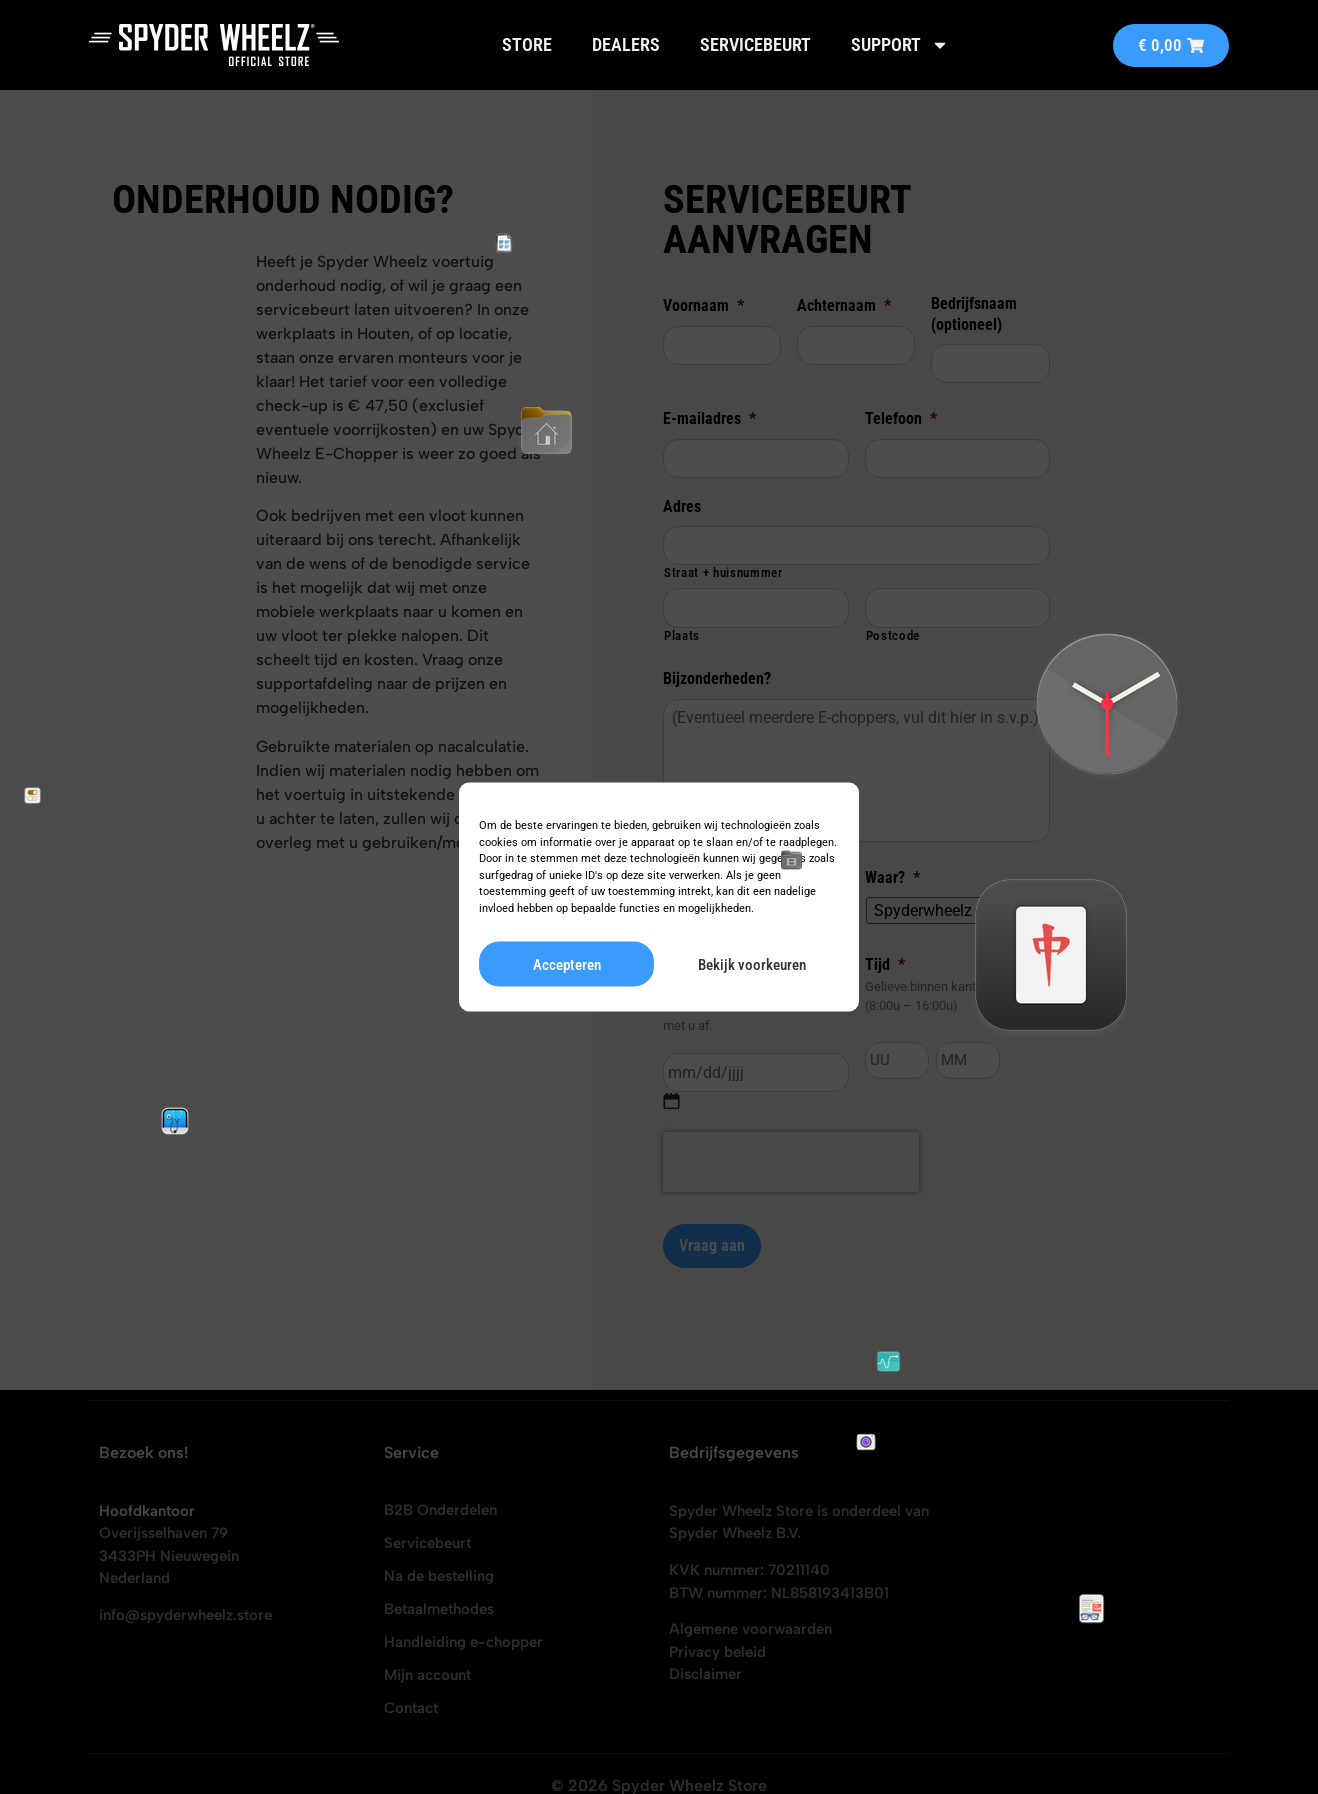  I want to click on open videos folder, so click(791, 859).